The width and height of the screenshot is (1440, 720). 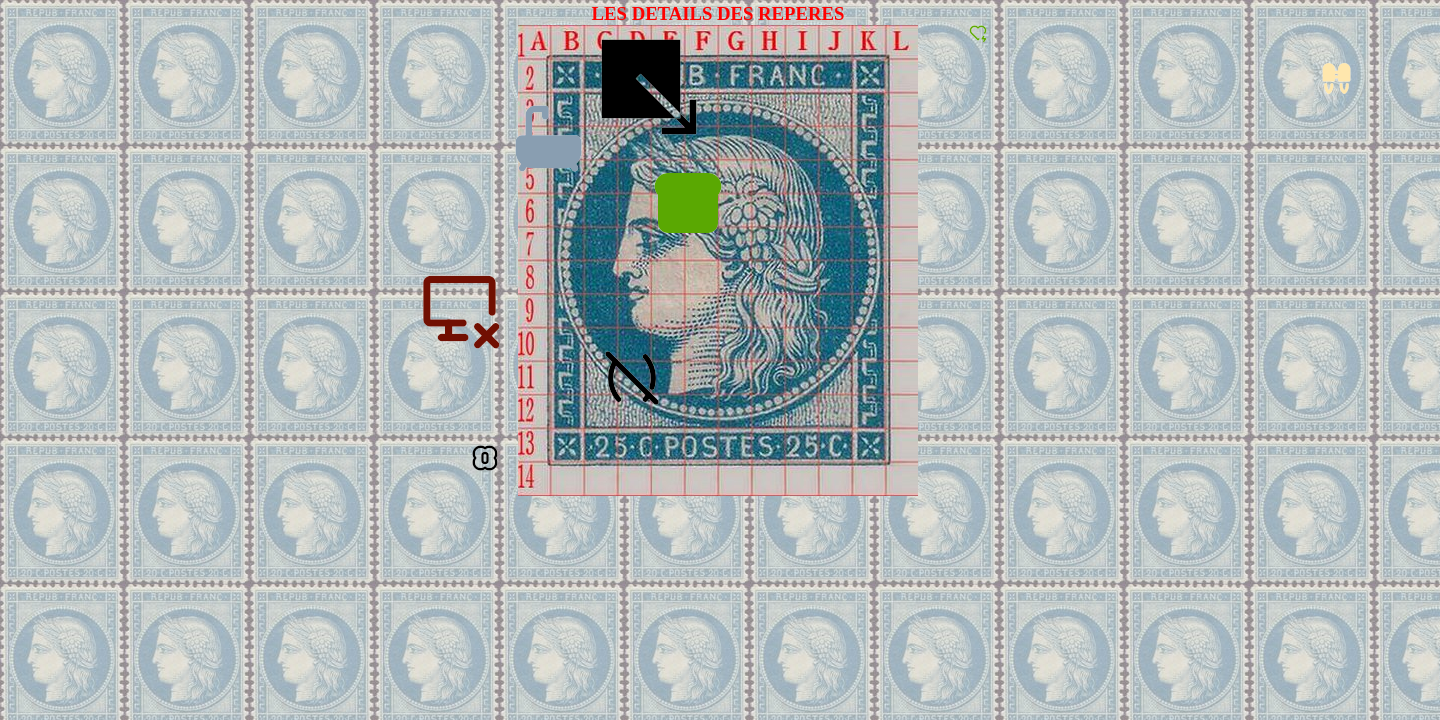 I want to click on disable grouping or parentheses in formula, so click(x=632, y=378).